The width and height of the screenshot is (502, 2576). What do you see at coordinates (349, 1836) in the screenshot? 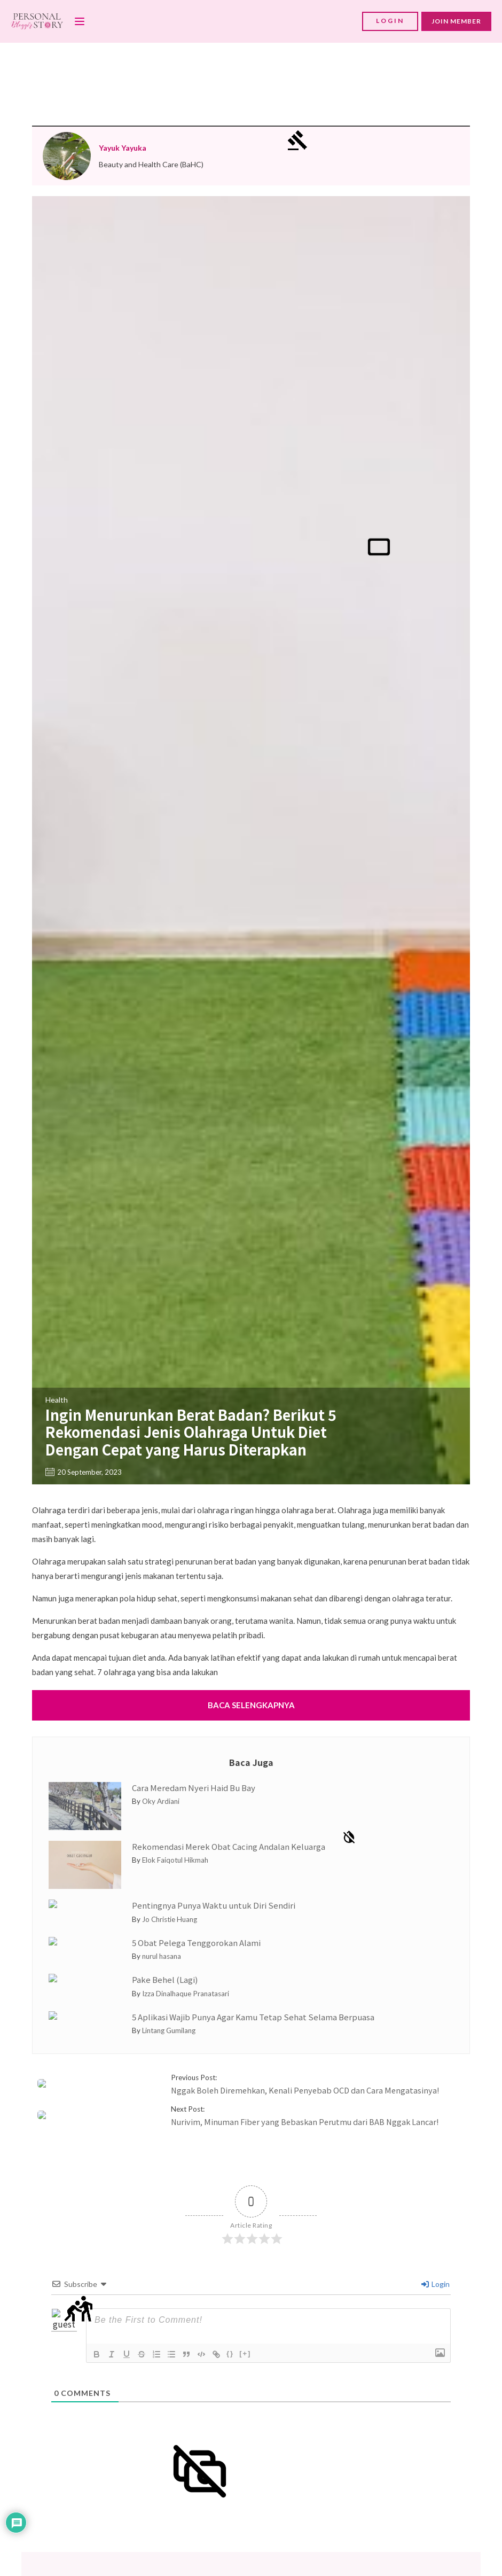
I see `disable color inversion mode` at bounding box center [349, 1836].